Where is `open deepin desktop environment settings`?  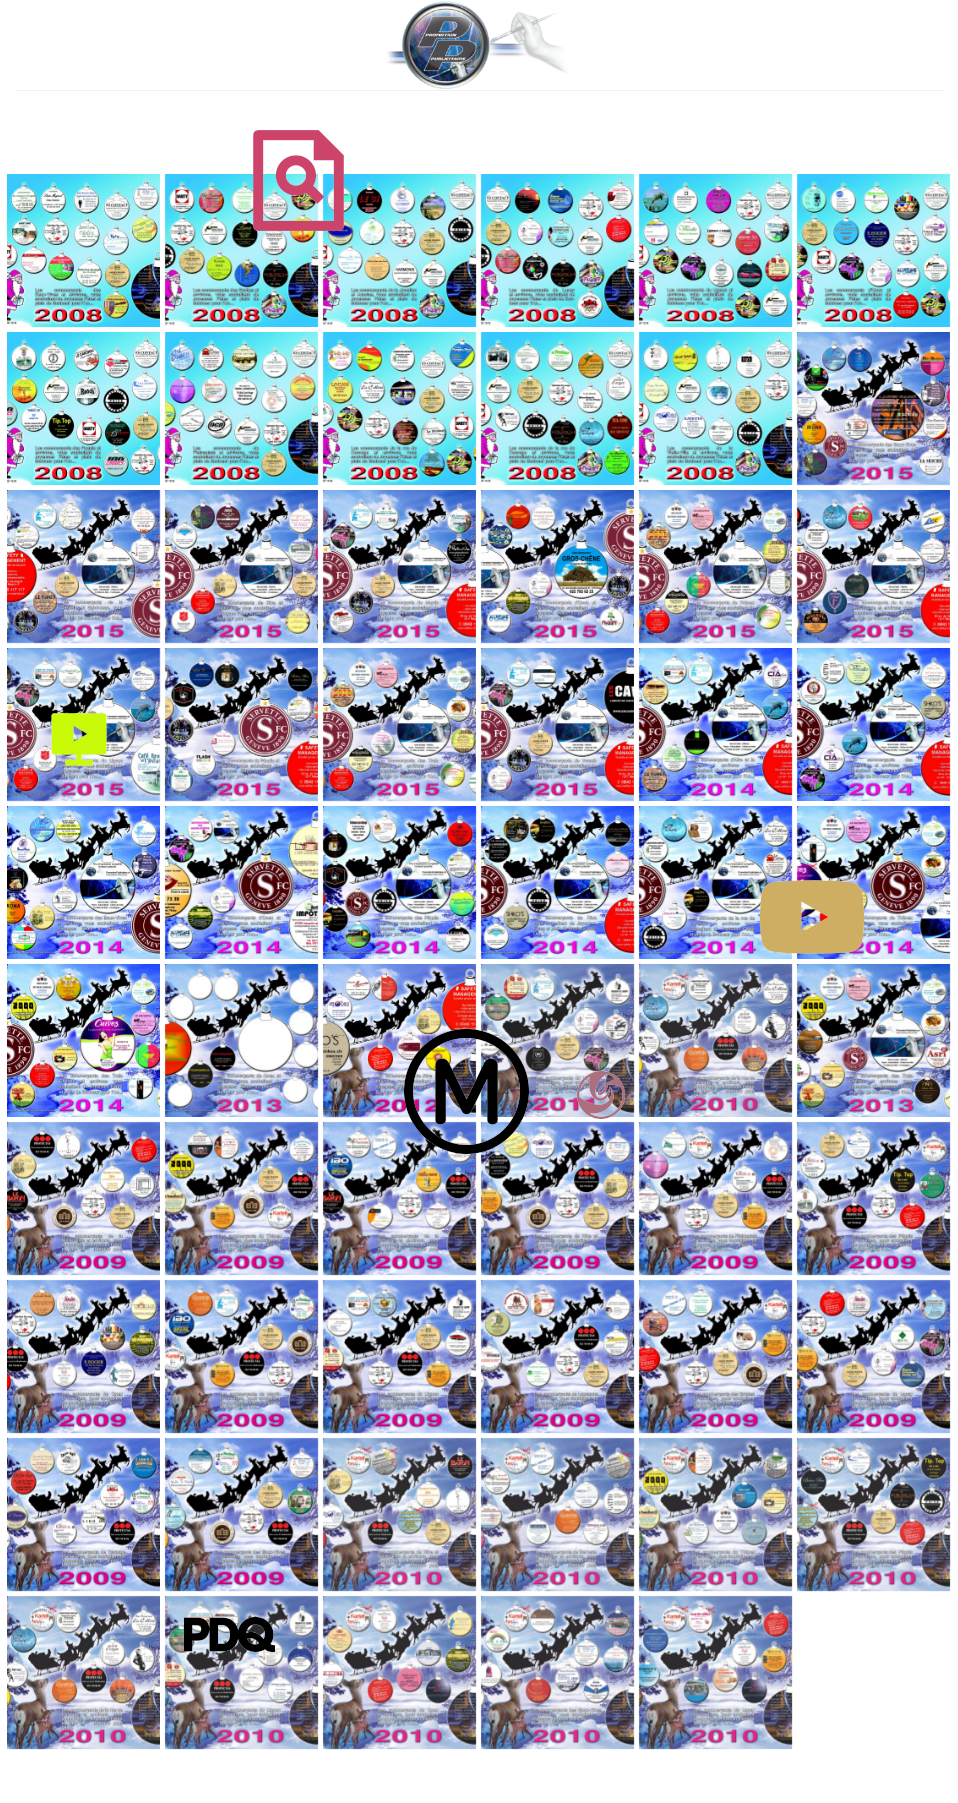
open deepin desktop environment settings is located at coordinates (601, 1095).